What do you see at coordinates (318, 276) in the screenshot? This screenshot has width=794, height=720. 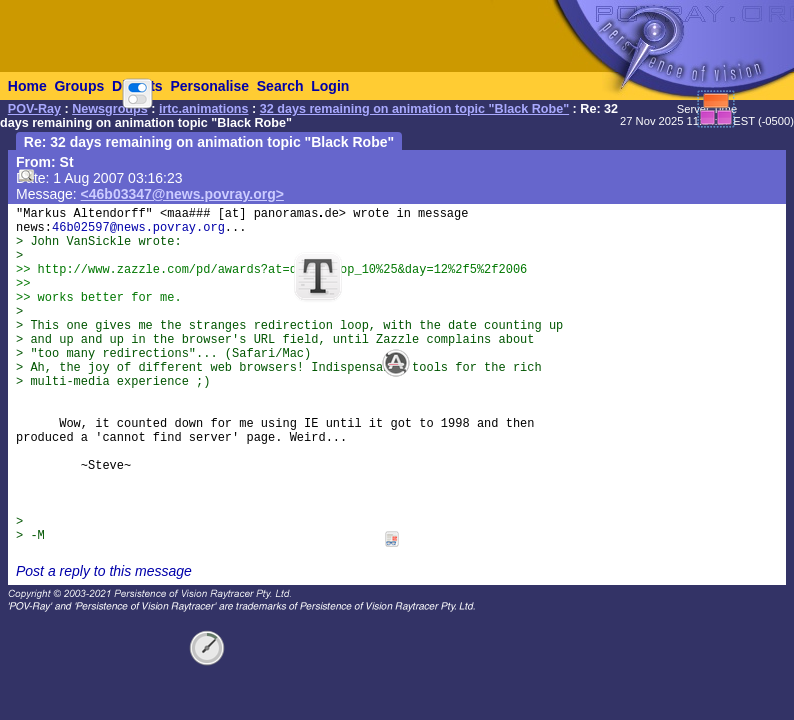 I see `open typora markdown editor` at bounding box center [318, 276].